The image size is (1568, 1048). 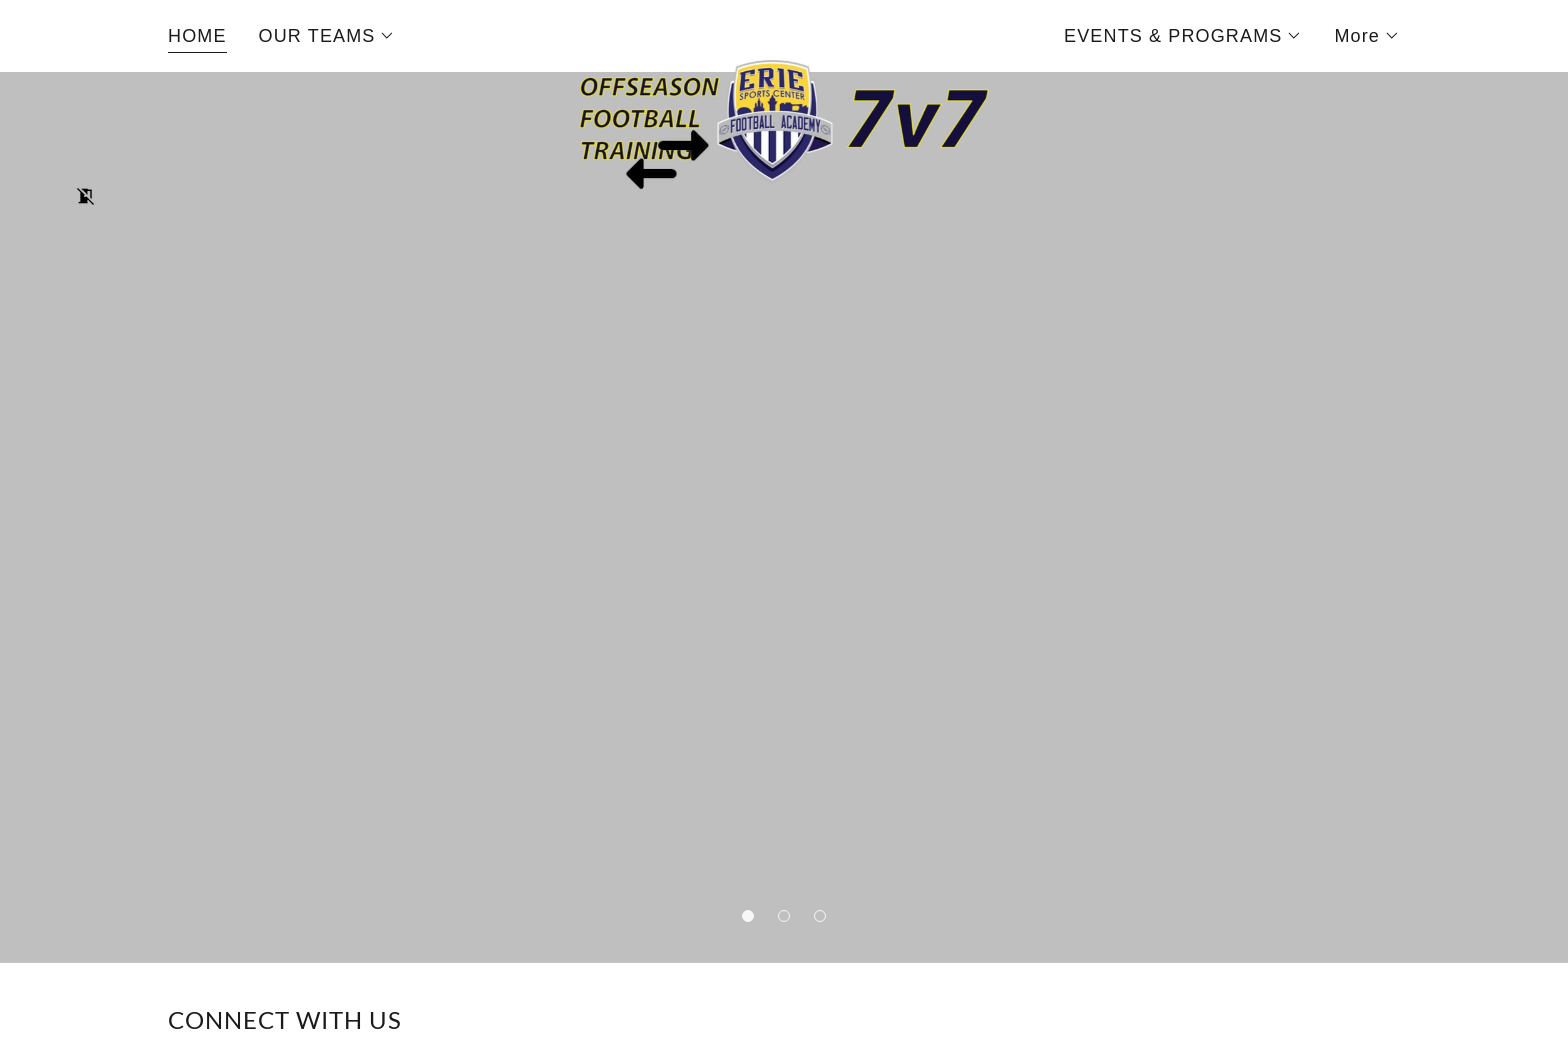 What do you see at coordinates (86, 196) in the screenshot?
I see `meeting room unavailable or closed` at bounding box center [86, 196].